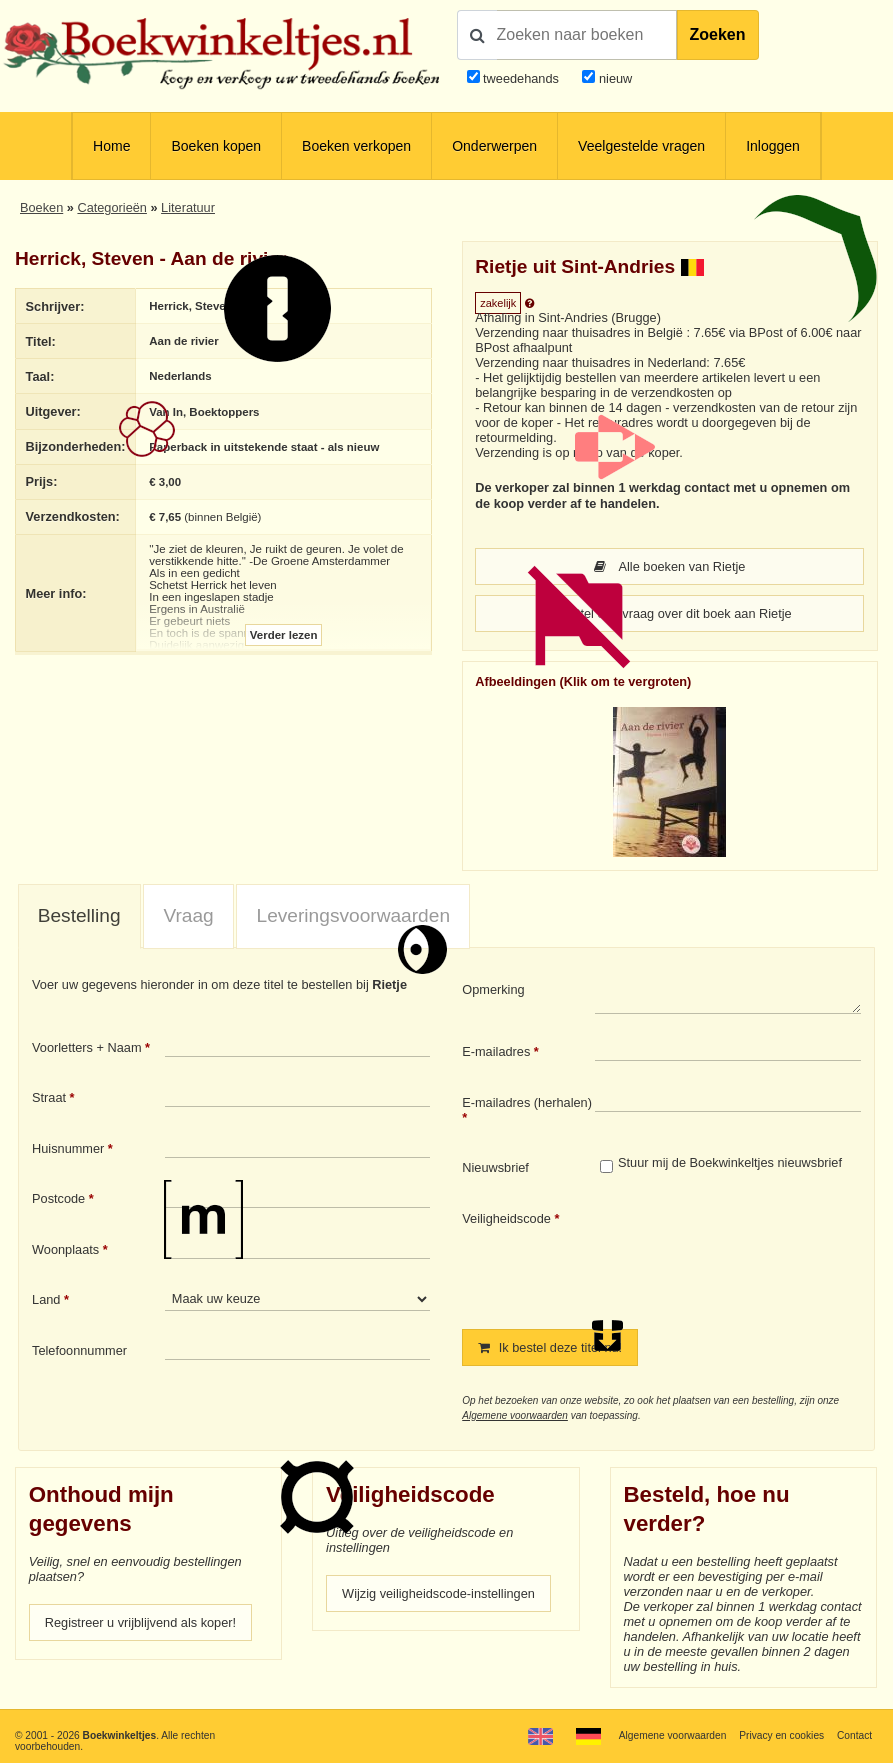 The height and width of the screenshot is (1763, 893). Describe the element at coordinates (579, 617) in the screenshot. I see `remove flag or marker` at that location.